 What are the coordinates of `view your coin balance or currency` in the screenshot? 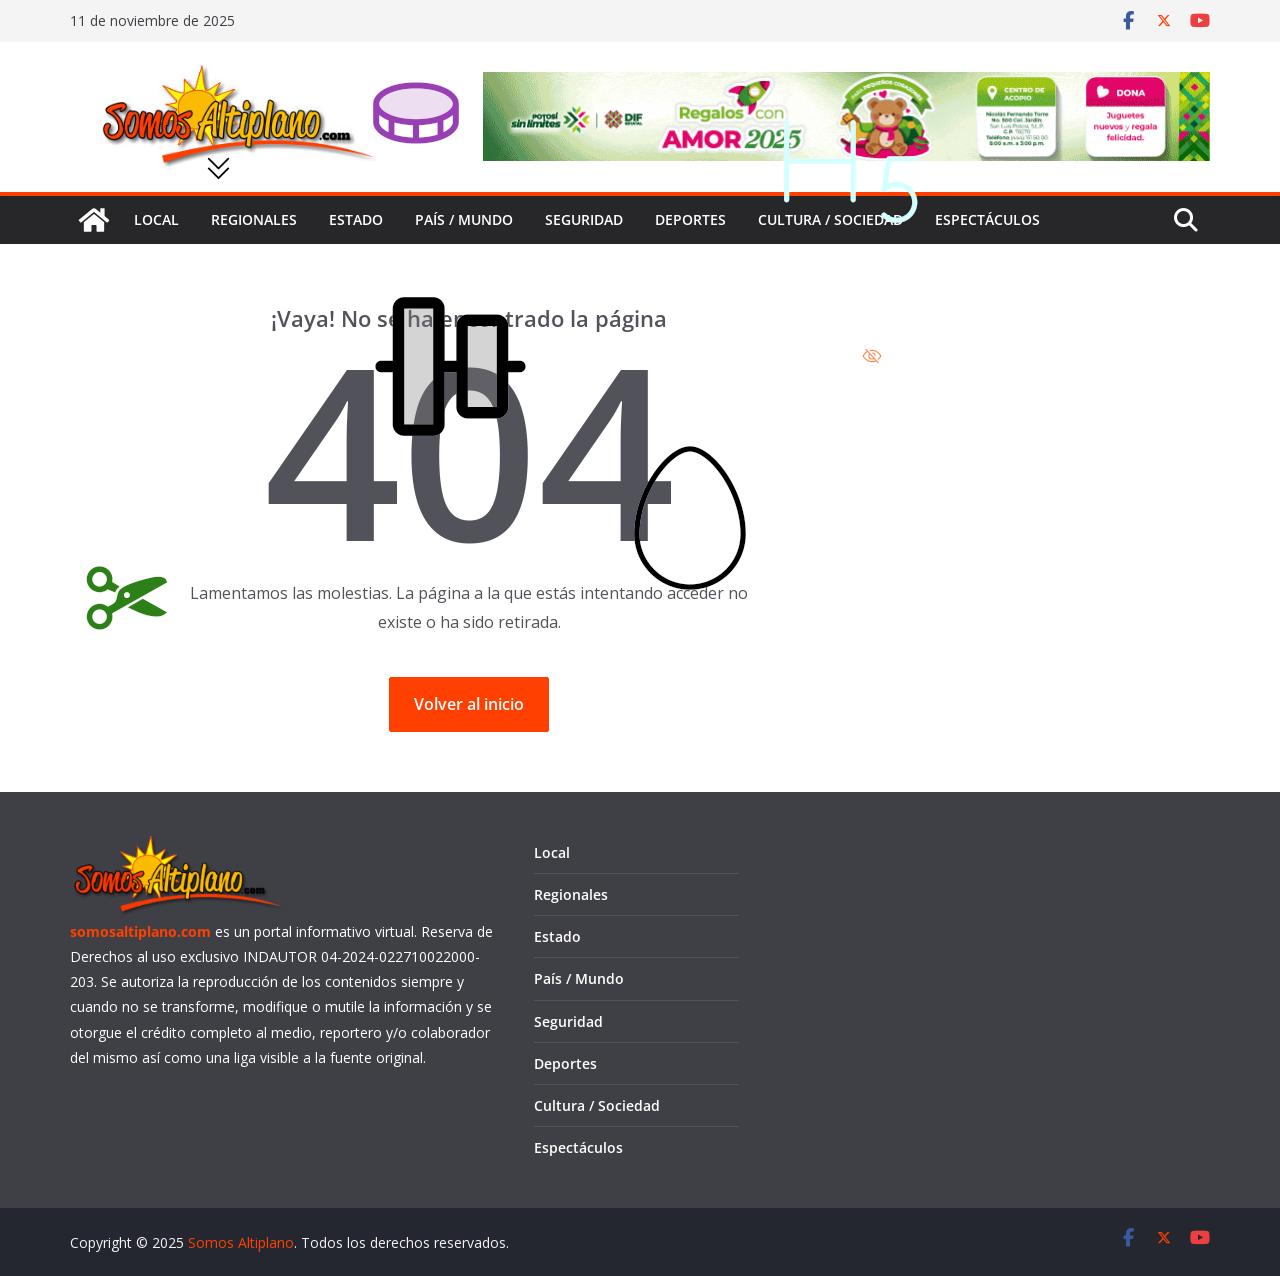 It's located at (416, 113).